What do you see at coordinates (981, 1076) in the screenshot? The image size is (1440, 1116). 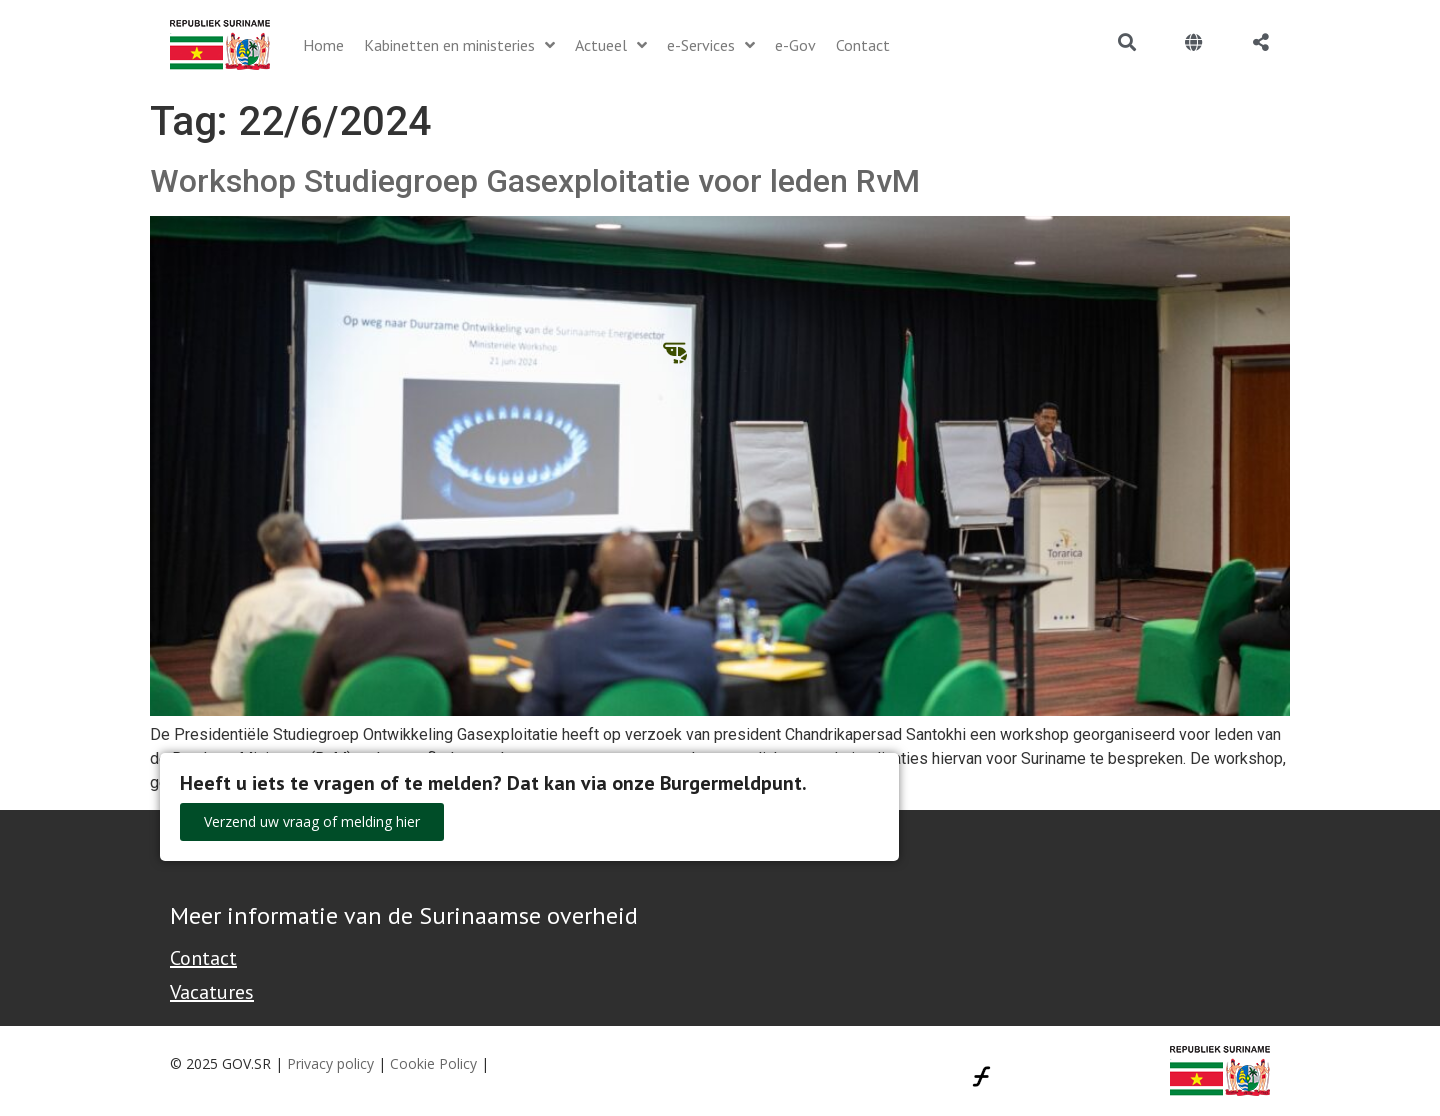 I see `indicates florin or dutch guilder currency` at bounding box center [981, 1076].